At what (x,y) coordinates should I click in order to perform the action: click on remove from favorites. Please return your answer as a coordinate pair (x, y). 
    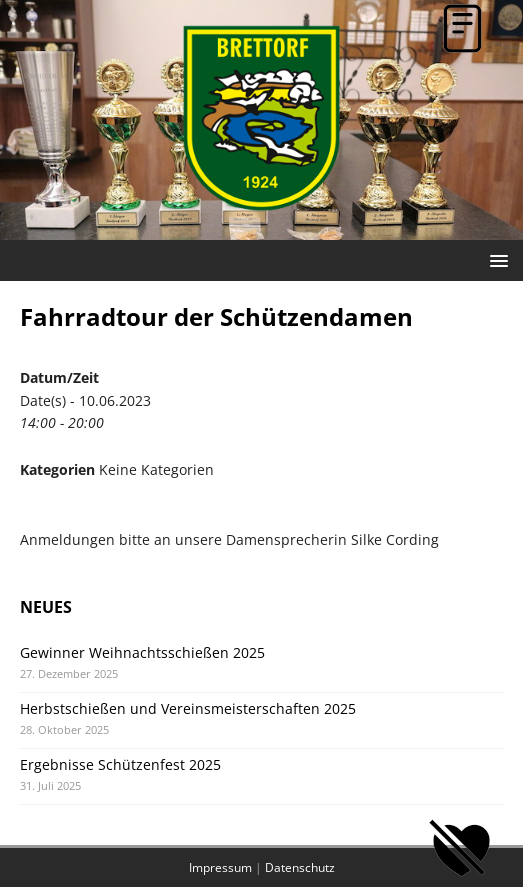
    Looking at the image, I should click on (459, 848).